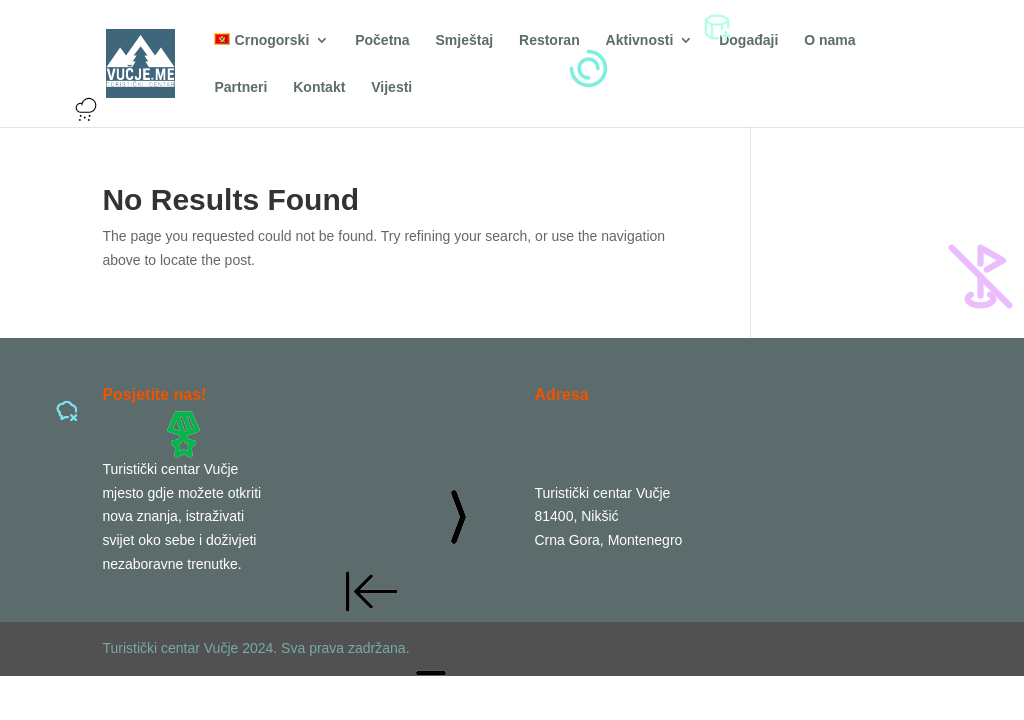 The image size is (1024, 720). What do you see at coordinates (717, 27) in the screenshot?
I see `add a new 3D object or shape` at bounding box center [717, 27].